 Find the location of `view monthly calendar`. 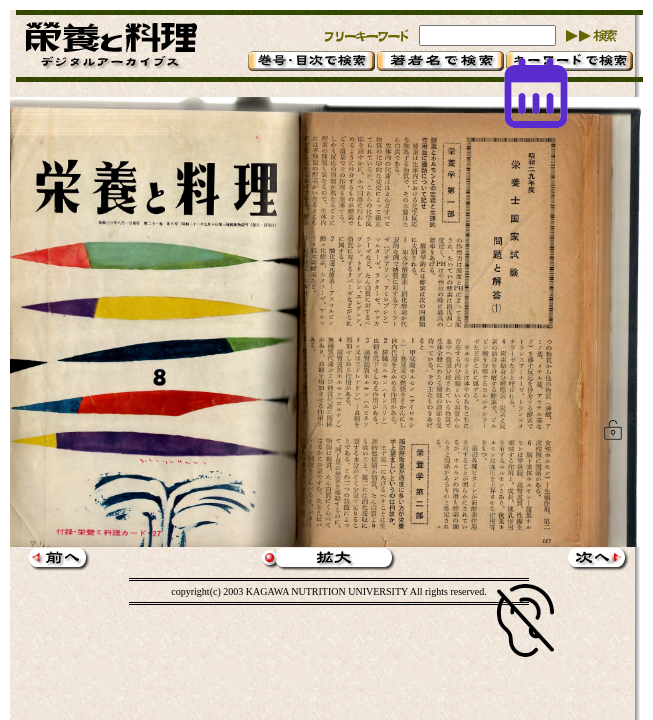

view monthly calendar is located at coordinates (536, 93).